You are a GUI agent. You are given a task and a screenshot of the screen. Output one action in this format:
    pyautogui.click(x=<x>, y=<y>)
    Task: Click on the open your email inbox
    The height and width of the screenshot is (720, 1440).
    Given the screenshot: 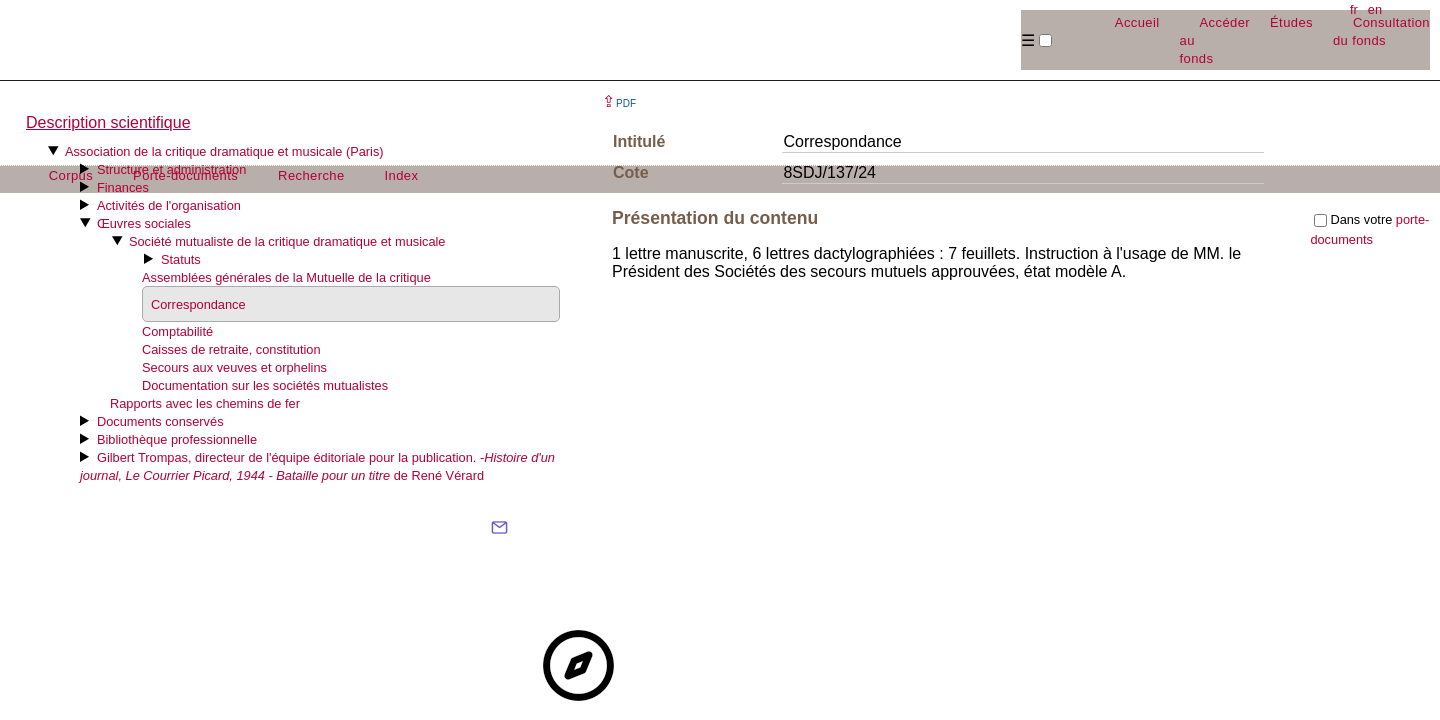 What is the action you would take?
    pyautogui.click(x=499, y=527)
    